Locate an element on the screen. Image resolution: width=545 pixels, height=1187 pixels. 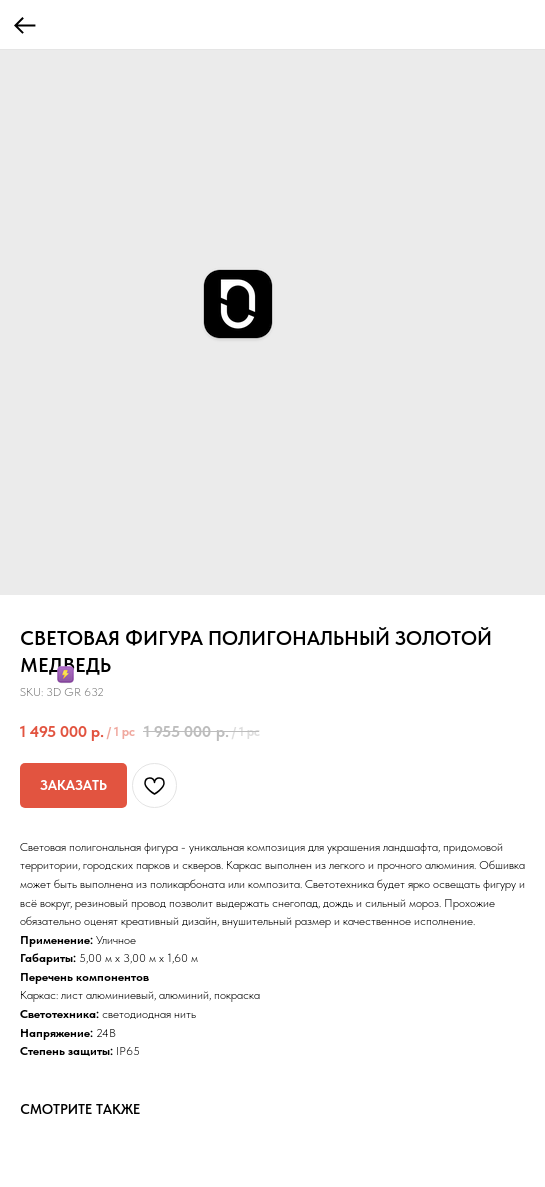
open notesnook app is located at coordinates (238, 304).